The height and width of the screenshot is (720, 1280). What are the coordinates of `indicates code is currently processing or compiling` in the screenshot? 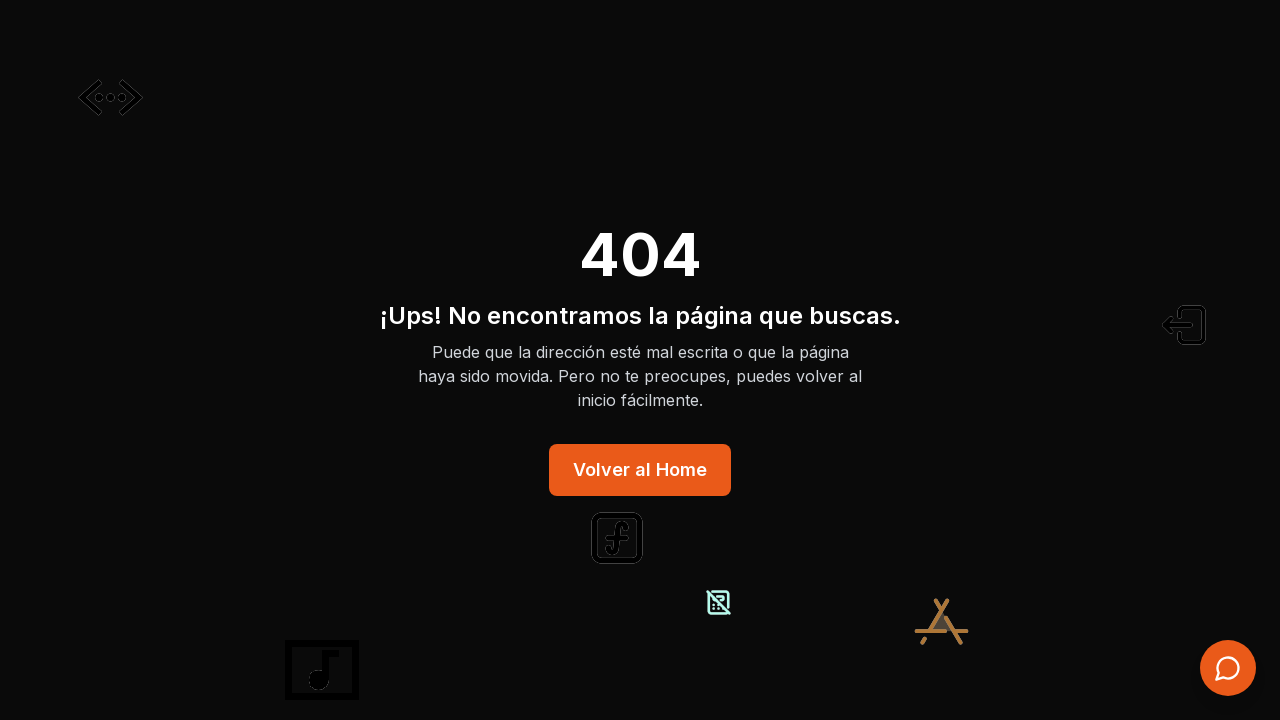 It's located at (110, 97).